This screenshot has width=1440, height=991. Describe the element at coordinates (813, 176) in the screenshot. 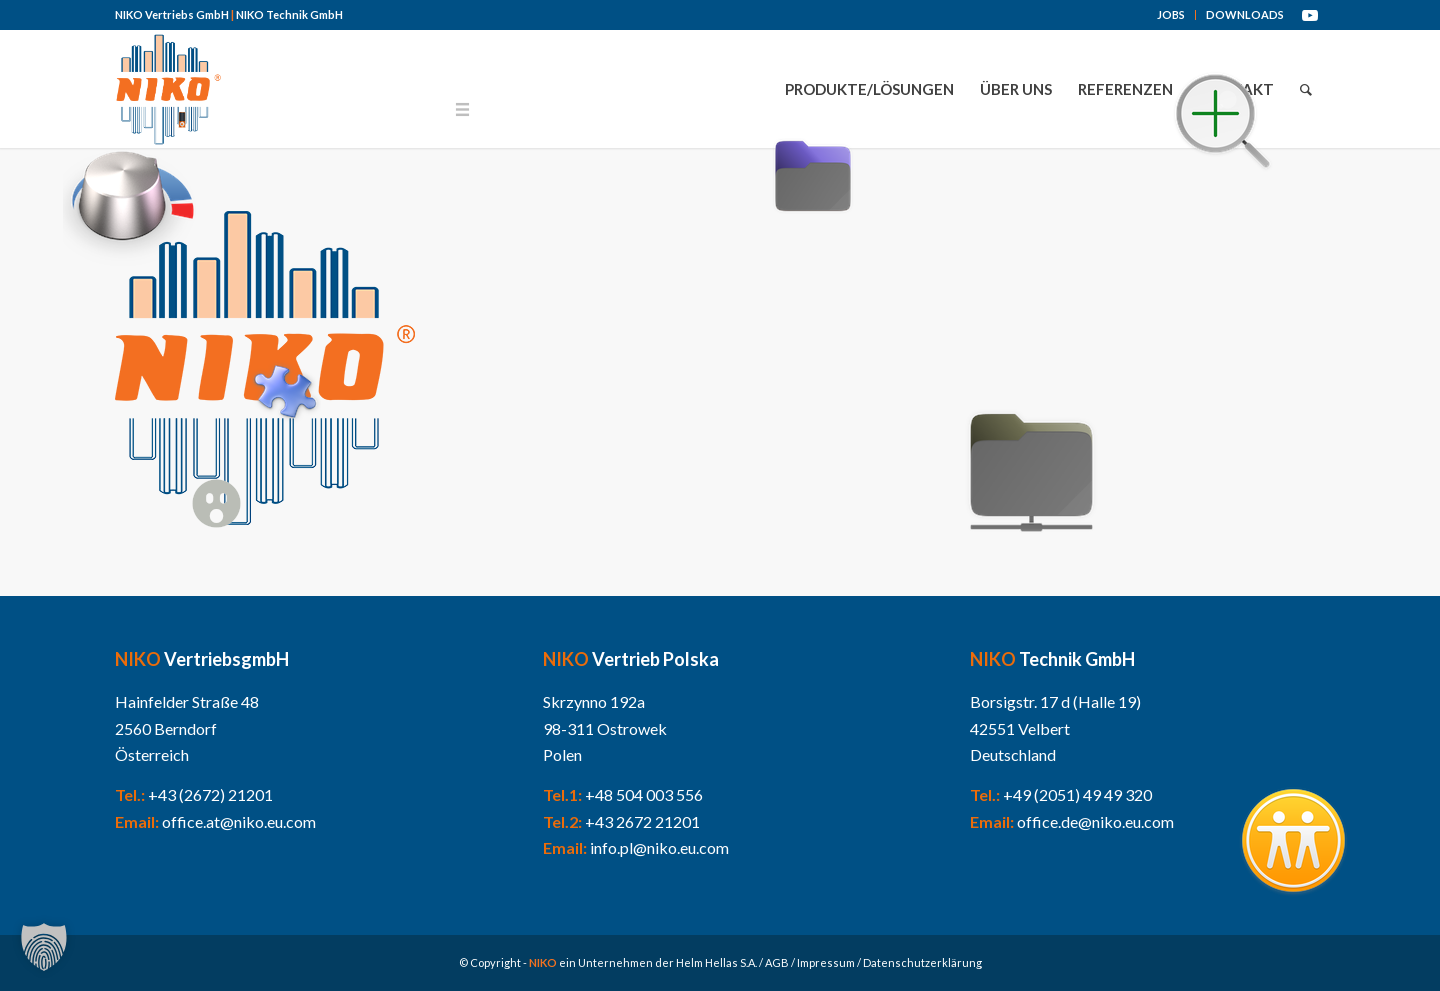

I see `drop files here to move them into this folder` at that location.